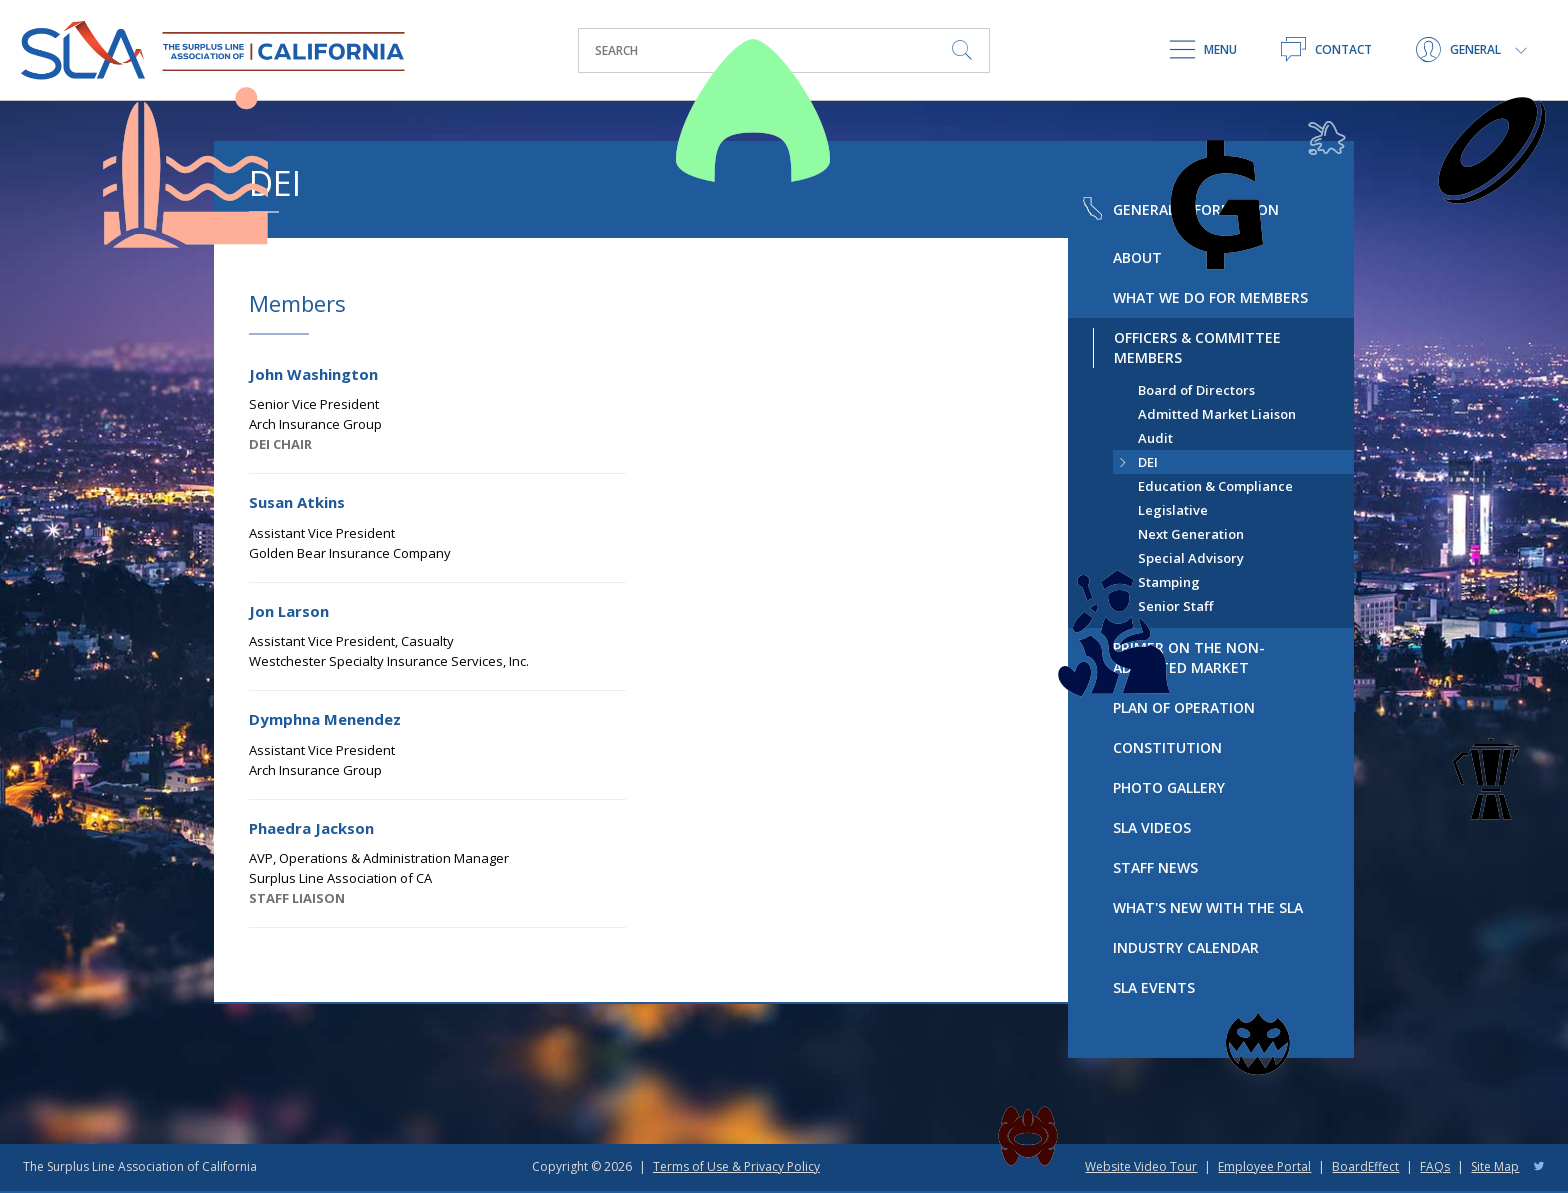  Describe the element at coordinates (1028, 1136) in the screenshot. I see `decorative mask or carnival costume icon` at that location.